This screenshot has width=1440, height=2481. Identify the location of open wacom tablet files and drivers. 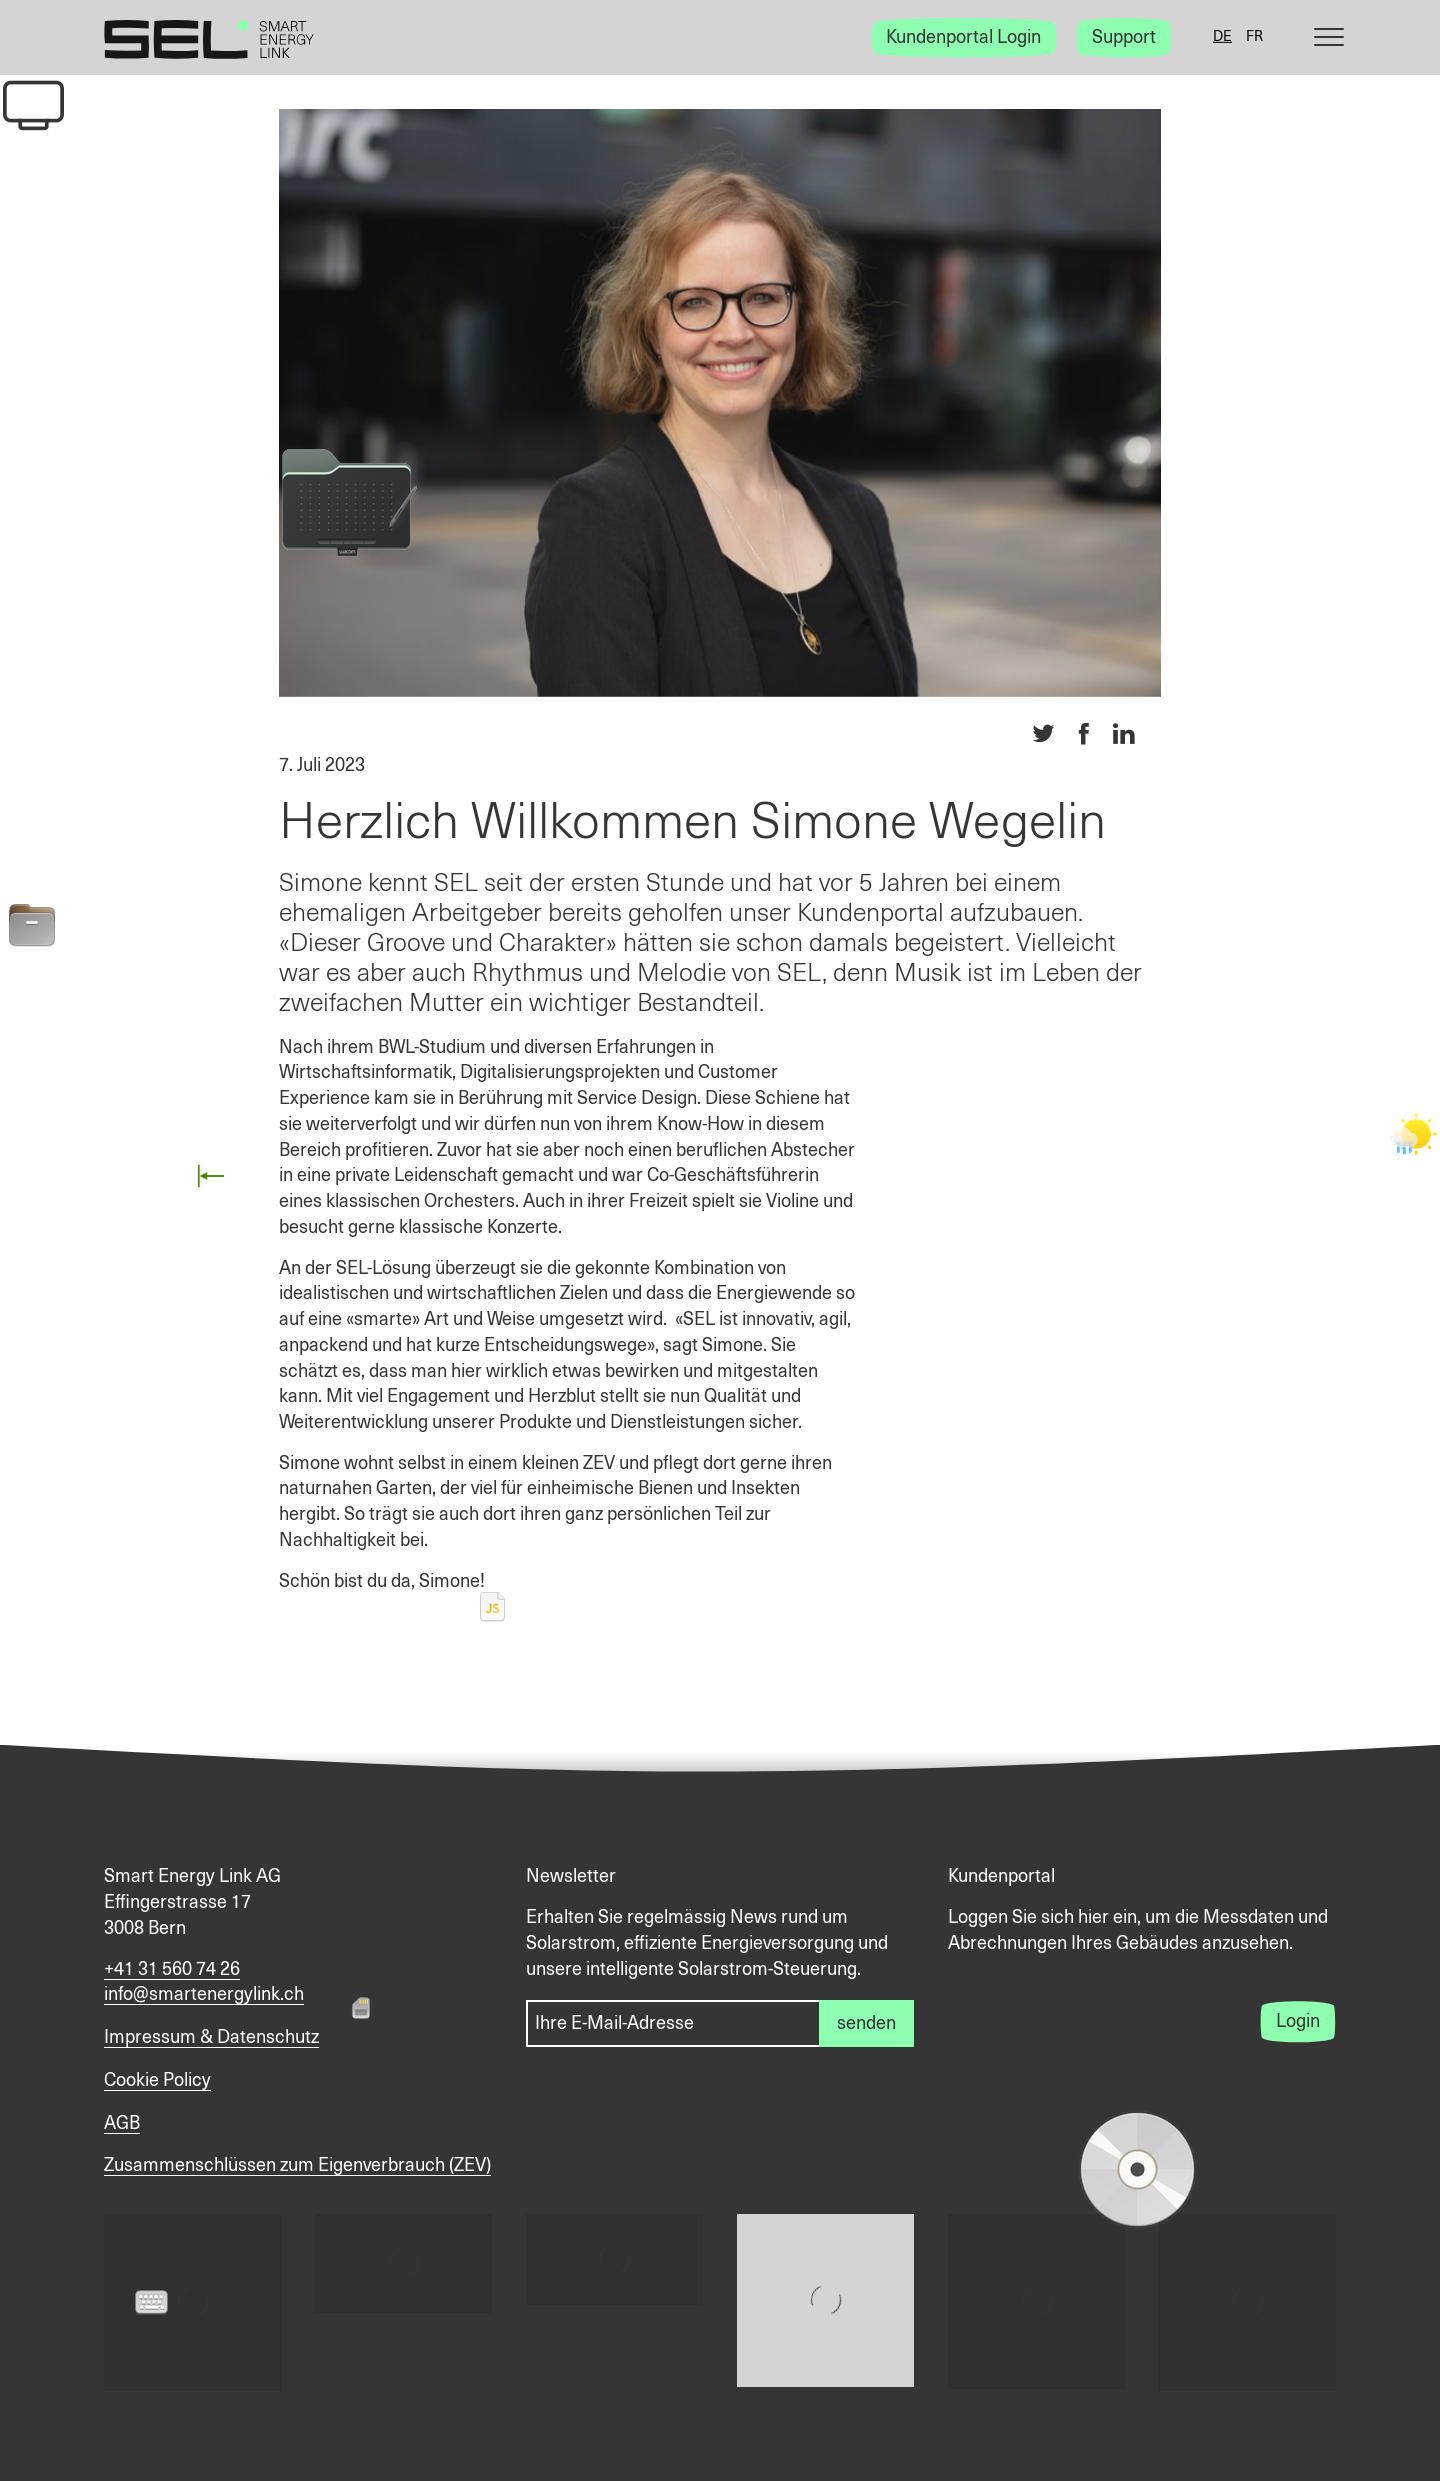
(346, 503).